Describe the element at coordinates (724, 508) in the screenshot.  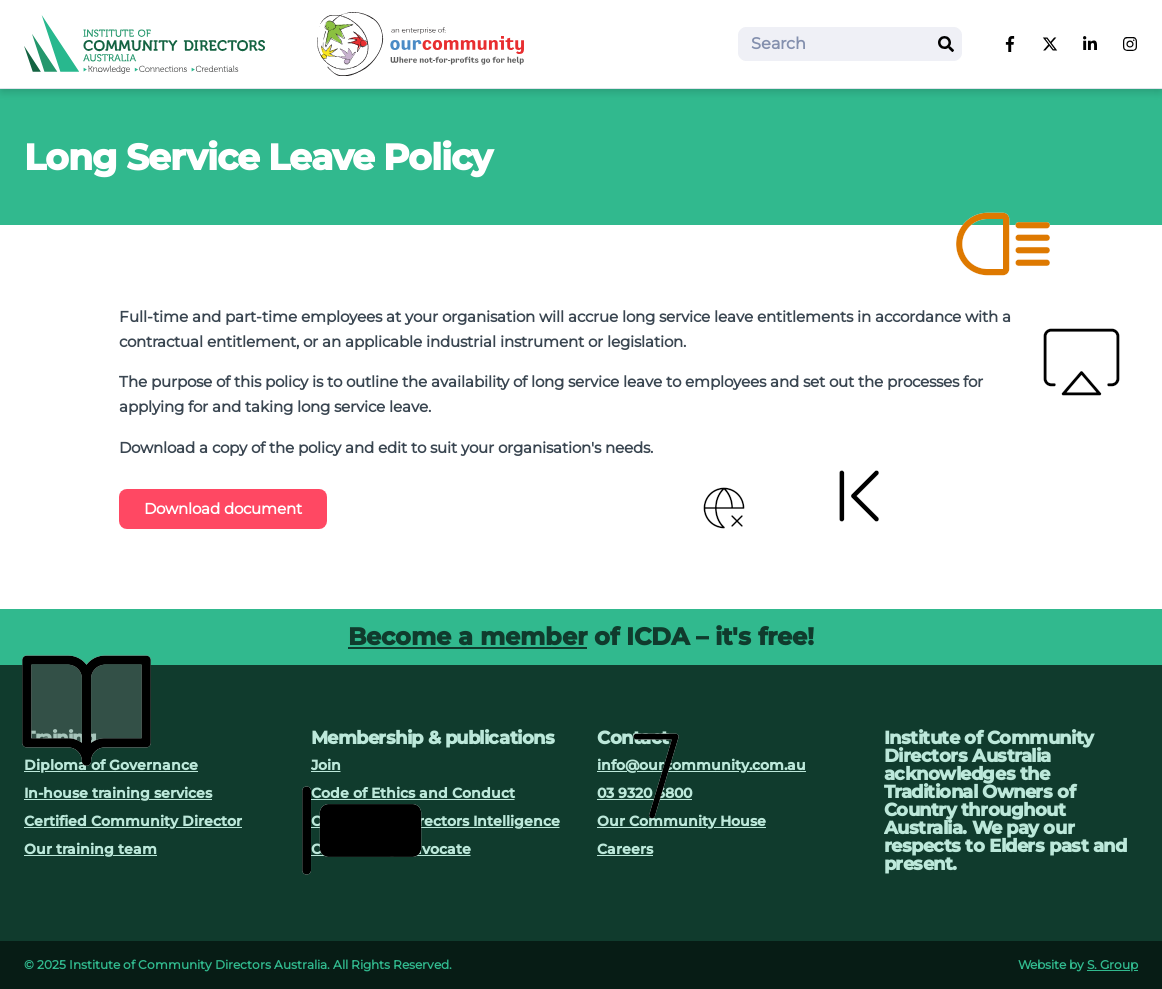
I see `no internet connection` at that location.